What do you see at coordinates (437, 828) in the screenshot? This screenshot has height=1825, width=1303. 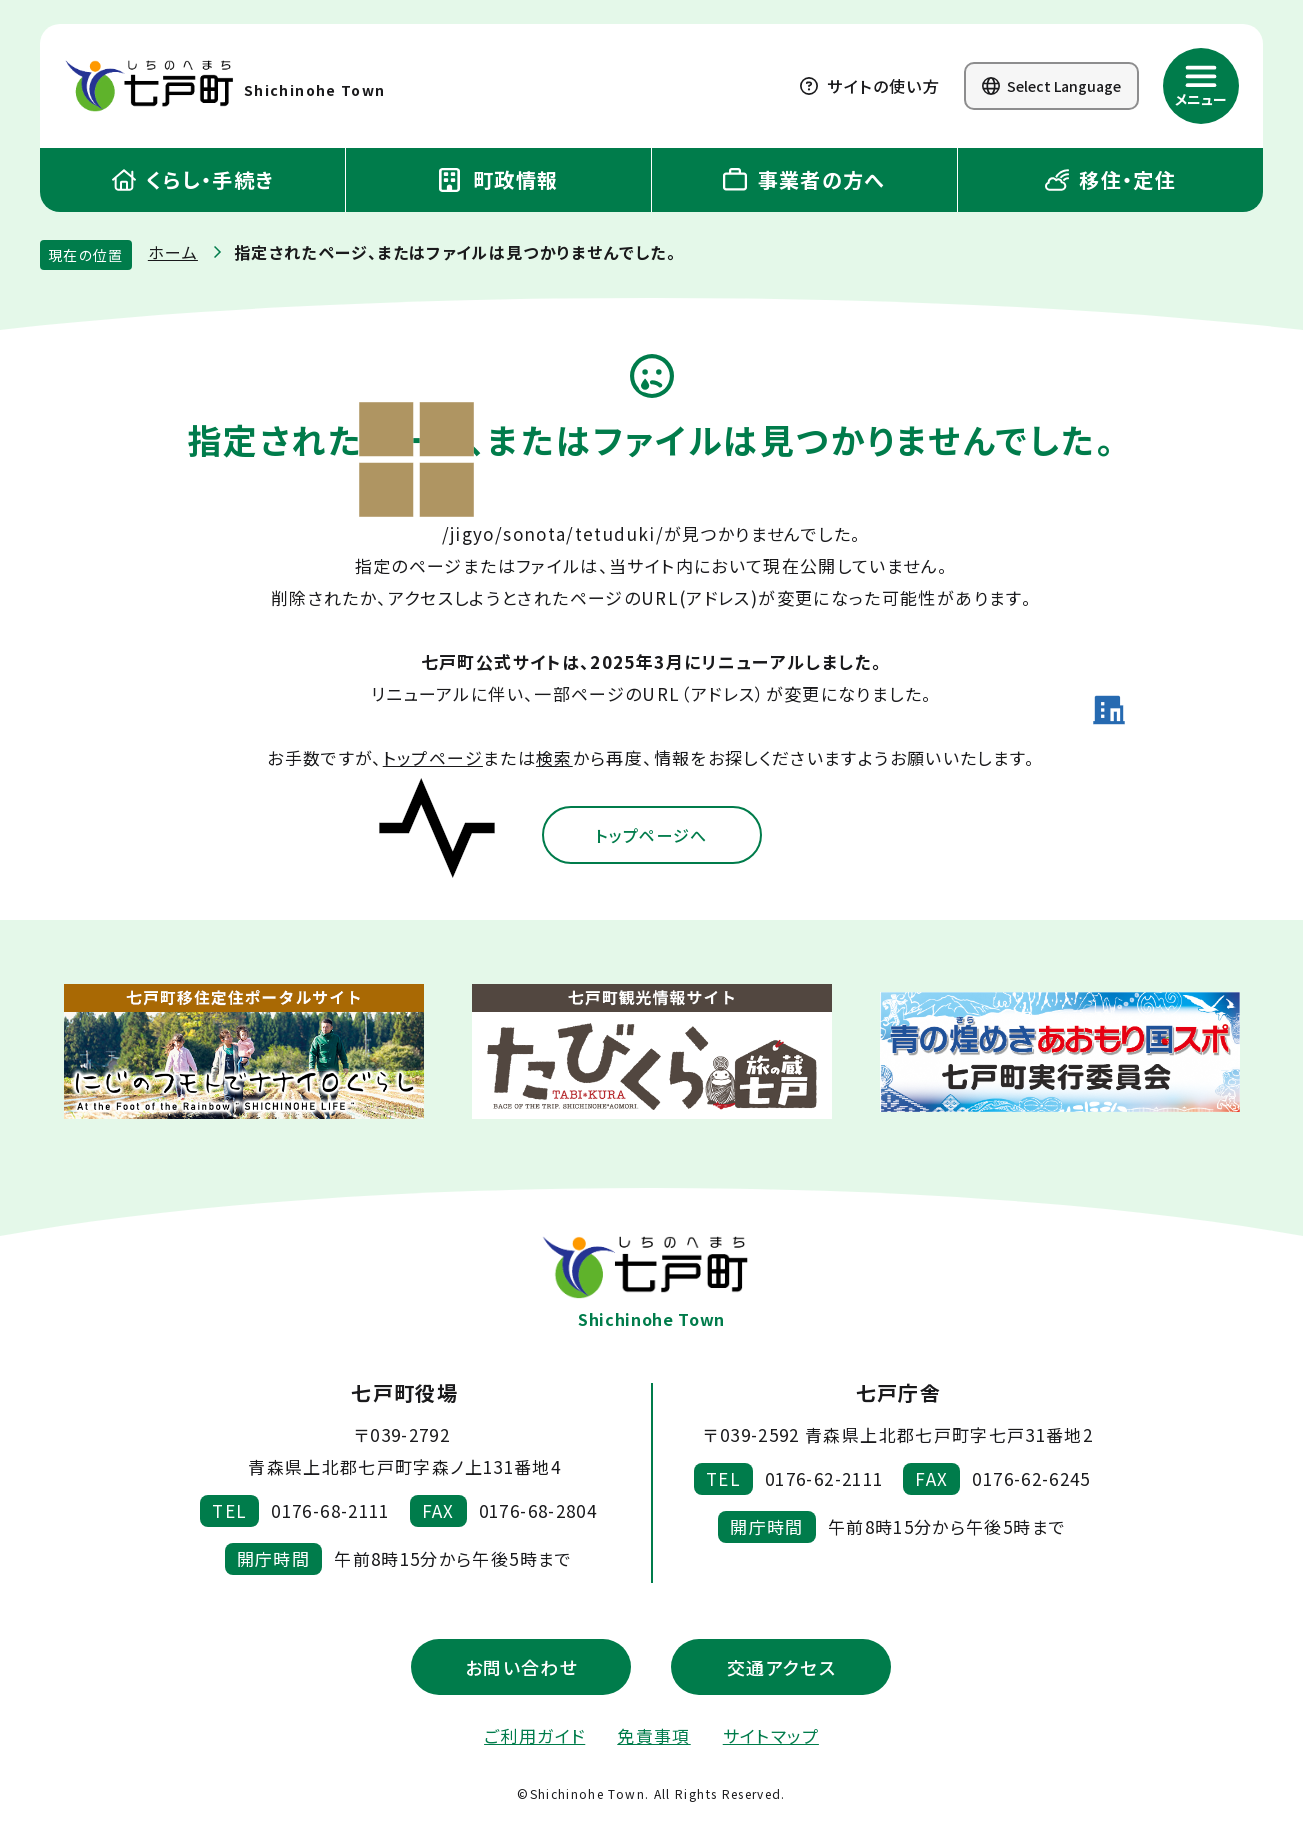 I see `view health or heart rate data` at bounding box center [437, 828].